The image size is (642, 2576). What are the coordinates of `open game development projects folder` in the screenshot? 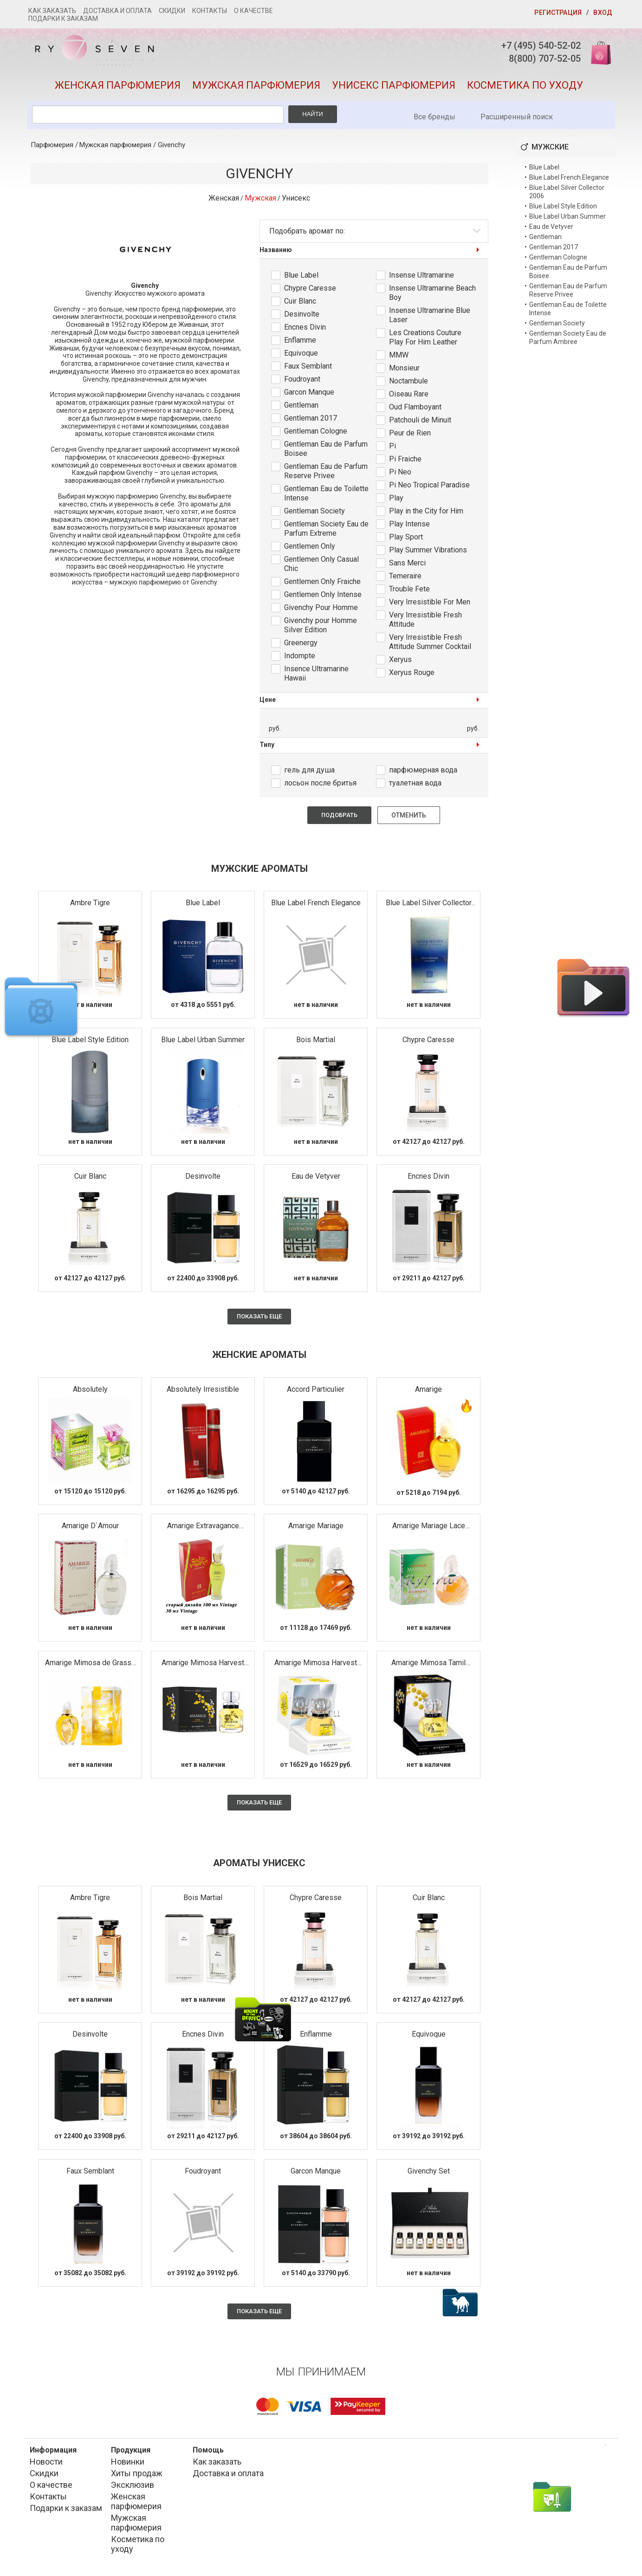 It's located at (552, 2498).